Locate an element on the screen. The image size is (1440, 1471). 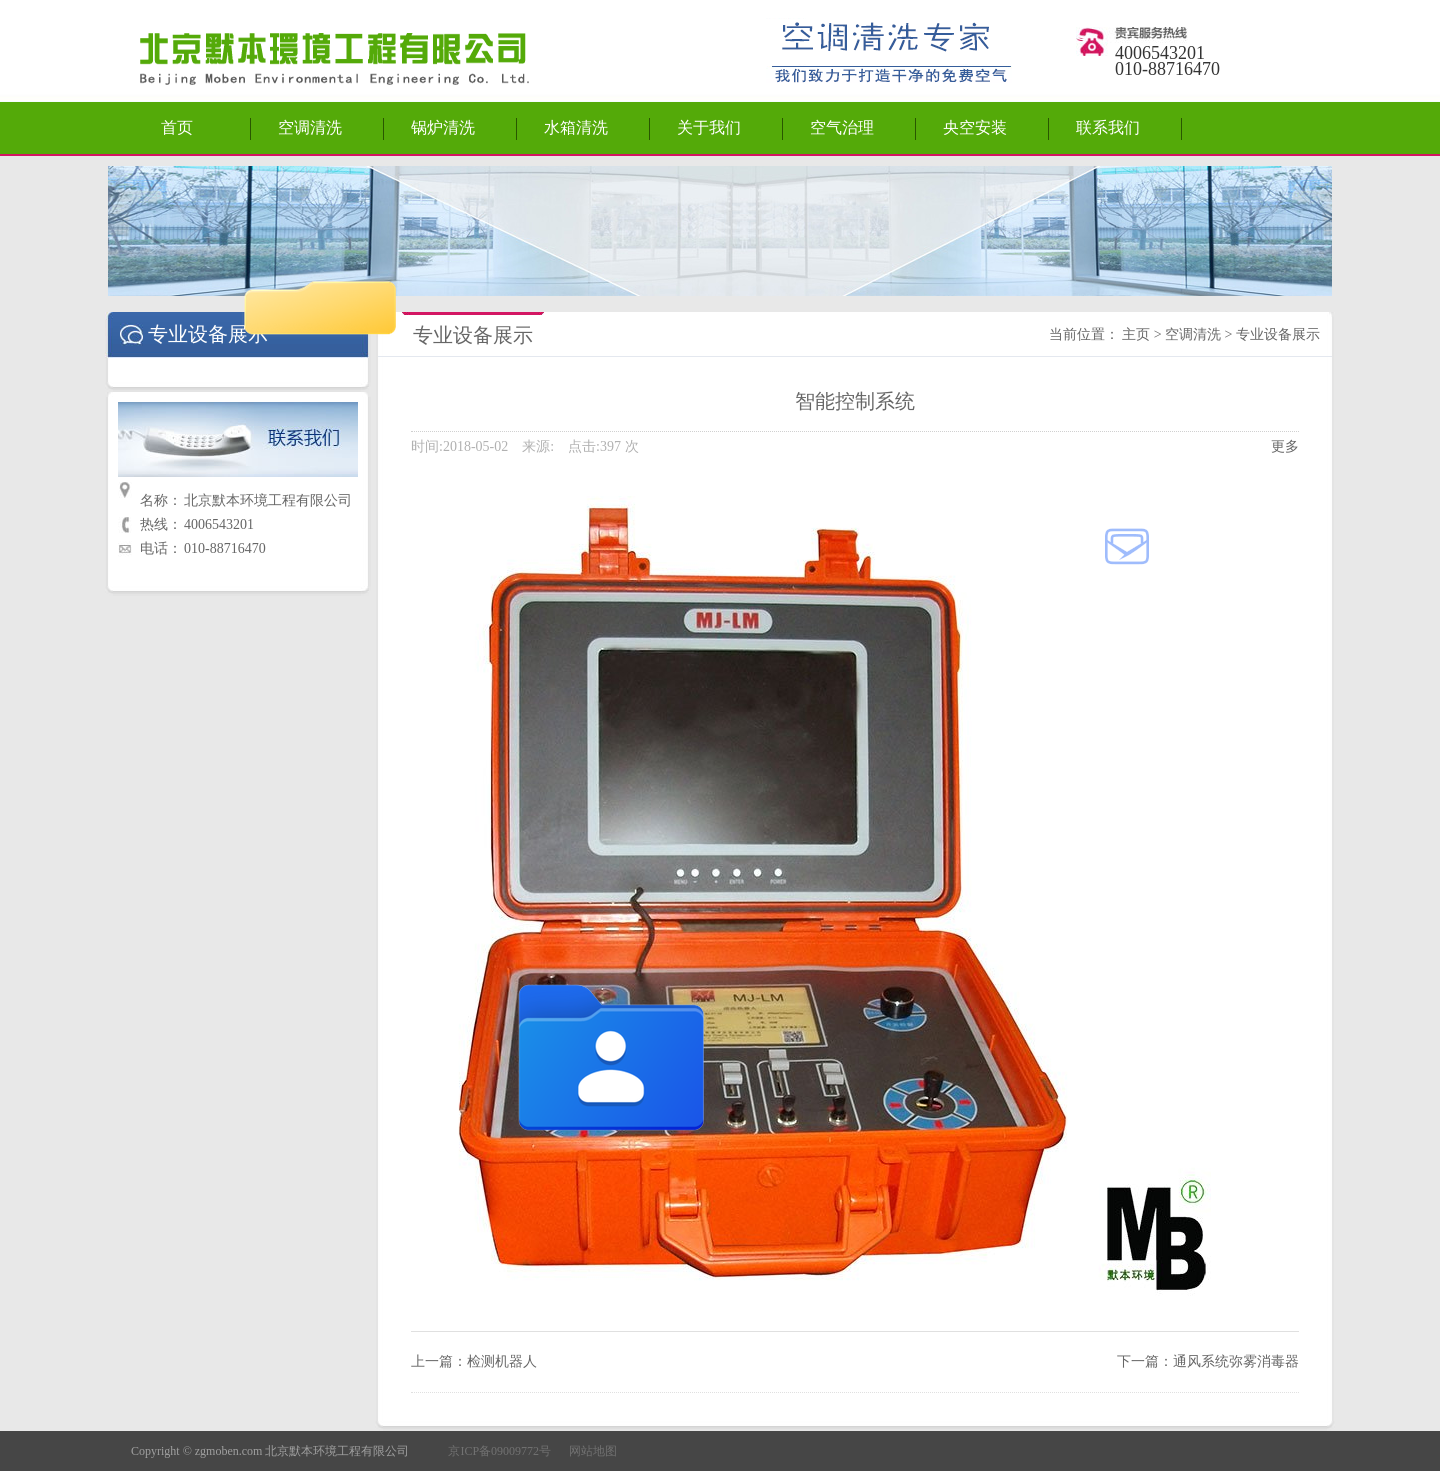
open livefront folder is located at coordinates (319, 281).